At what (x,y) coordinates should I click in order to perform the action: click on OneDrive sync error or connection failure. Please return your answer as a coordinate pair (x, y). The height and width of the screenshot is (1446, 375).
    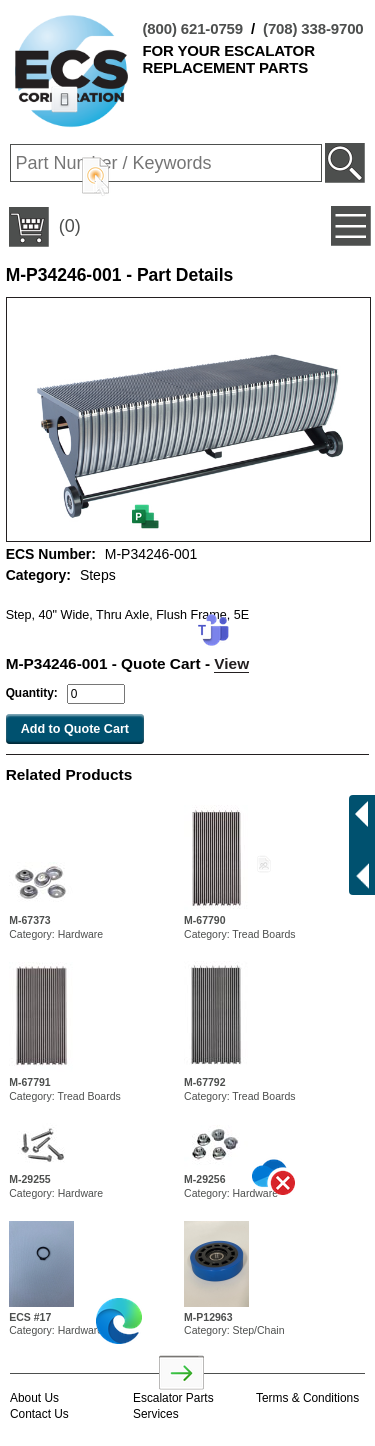
    Looking at the image, I should click on (273, 1173).